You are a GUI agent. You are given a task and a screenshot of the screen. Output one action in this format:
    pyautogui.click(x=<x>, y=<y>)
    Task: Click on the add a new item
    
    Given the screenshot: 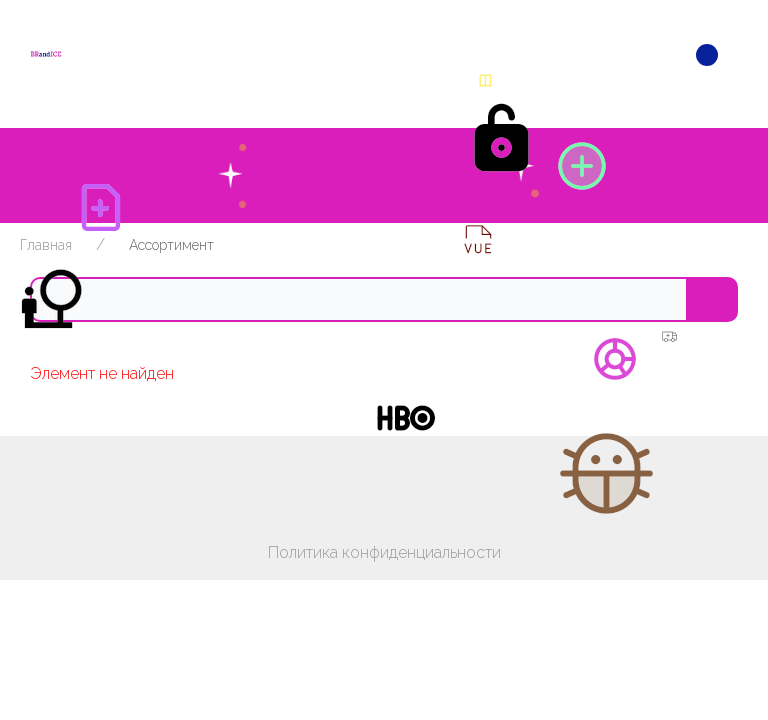 What is the action you would take?
    pyautogui.click(x=582, y=166)
    